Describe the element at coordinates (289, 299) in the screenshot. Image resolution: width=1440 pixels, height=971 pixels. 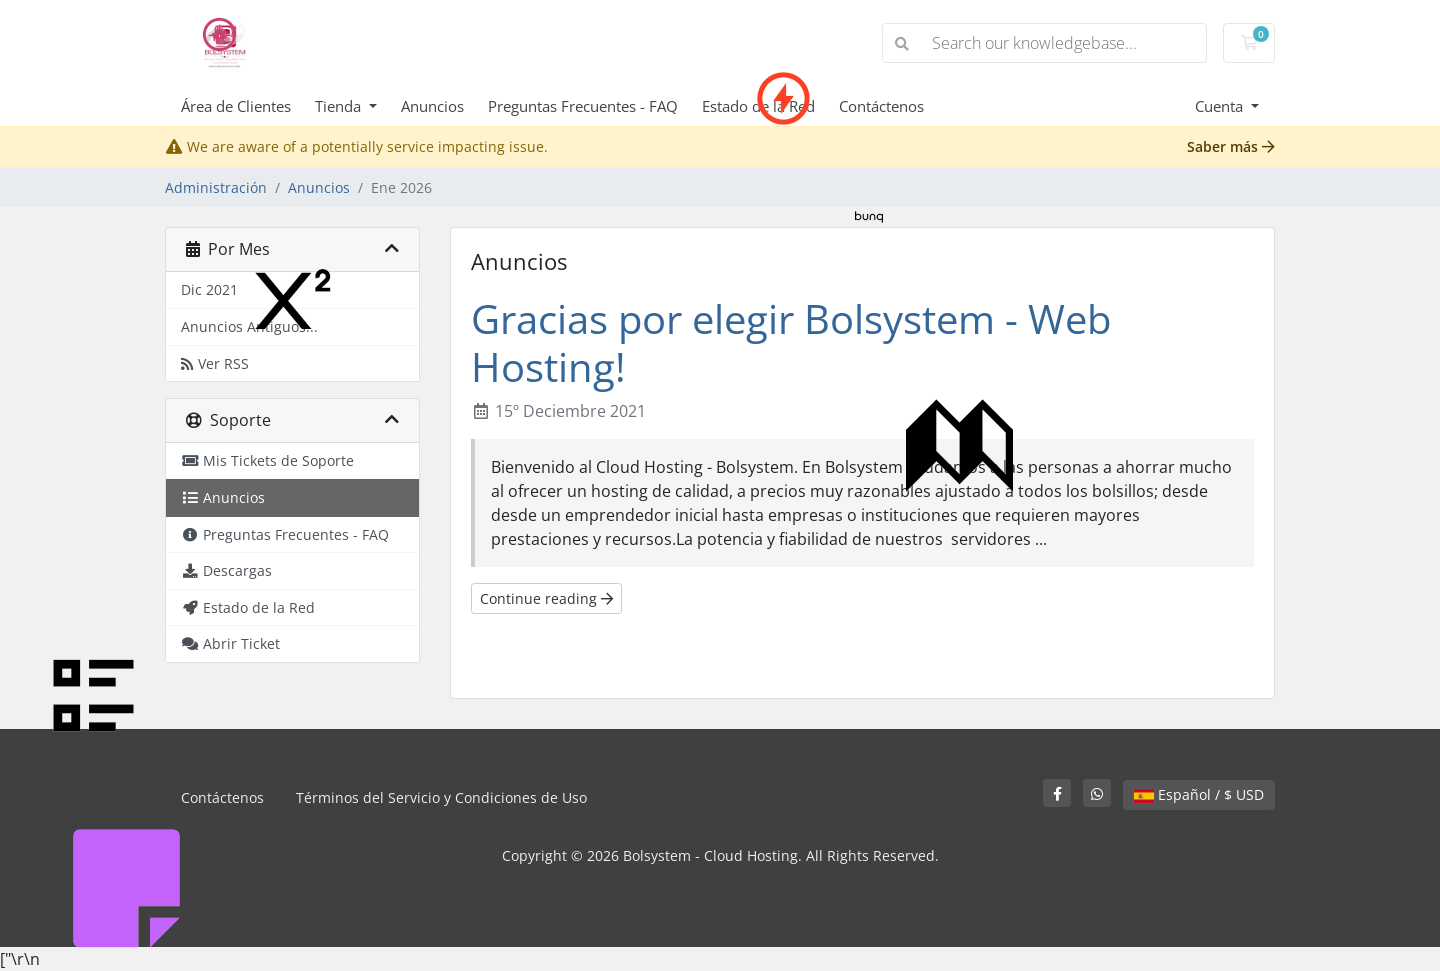
I see `format selected text as superscript` at that location.